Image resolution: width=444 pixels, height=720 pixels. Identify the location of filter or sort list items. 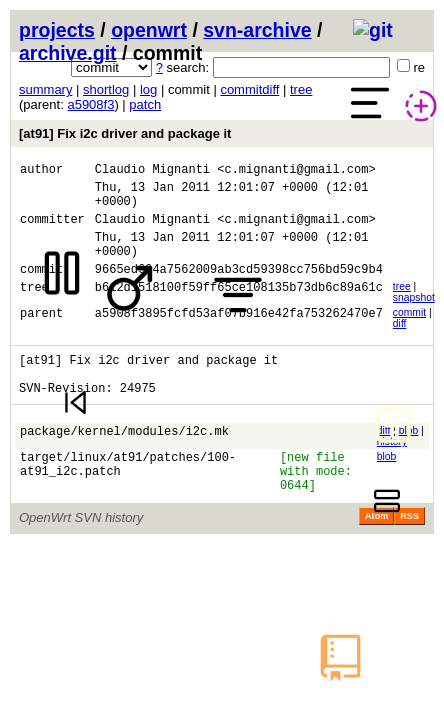
(238, 295).